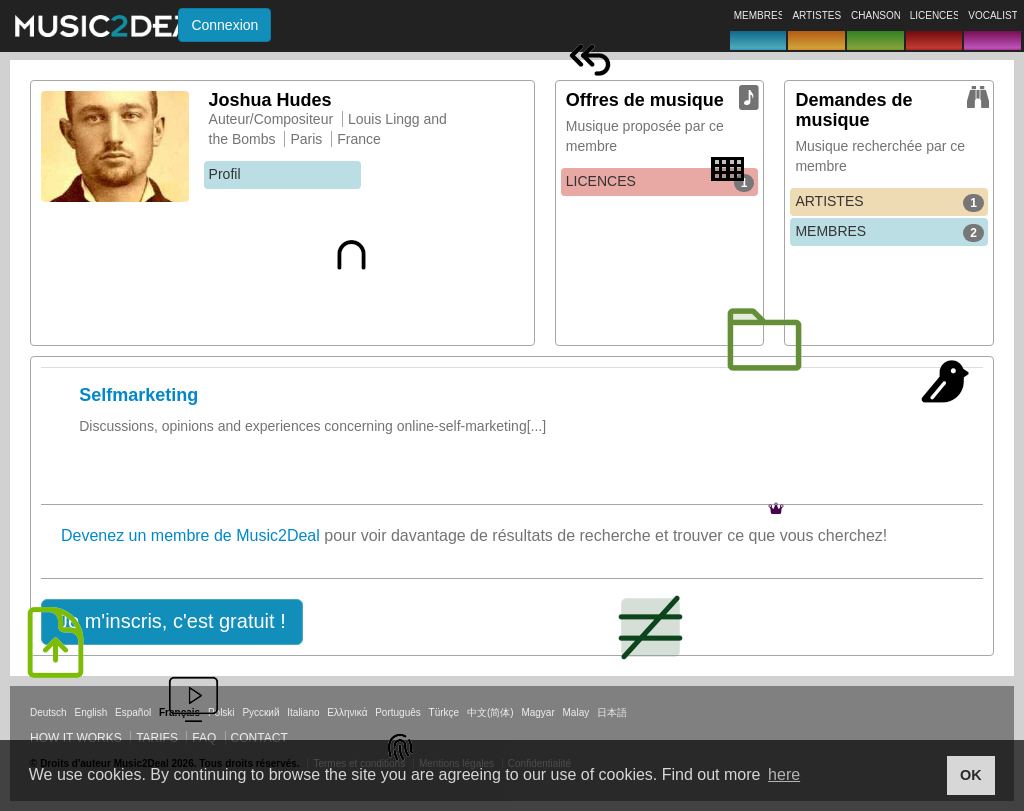 The image size is (1024, 811). I want to click on access twitter or social media sharing, so click(946, 383).